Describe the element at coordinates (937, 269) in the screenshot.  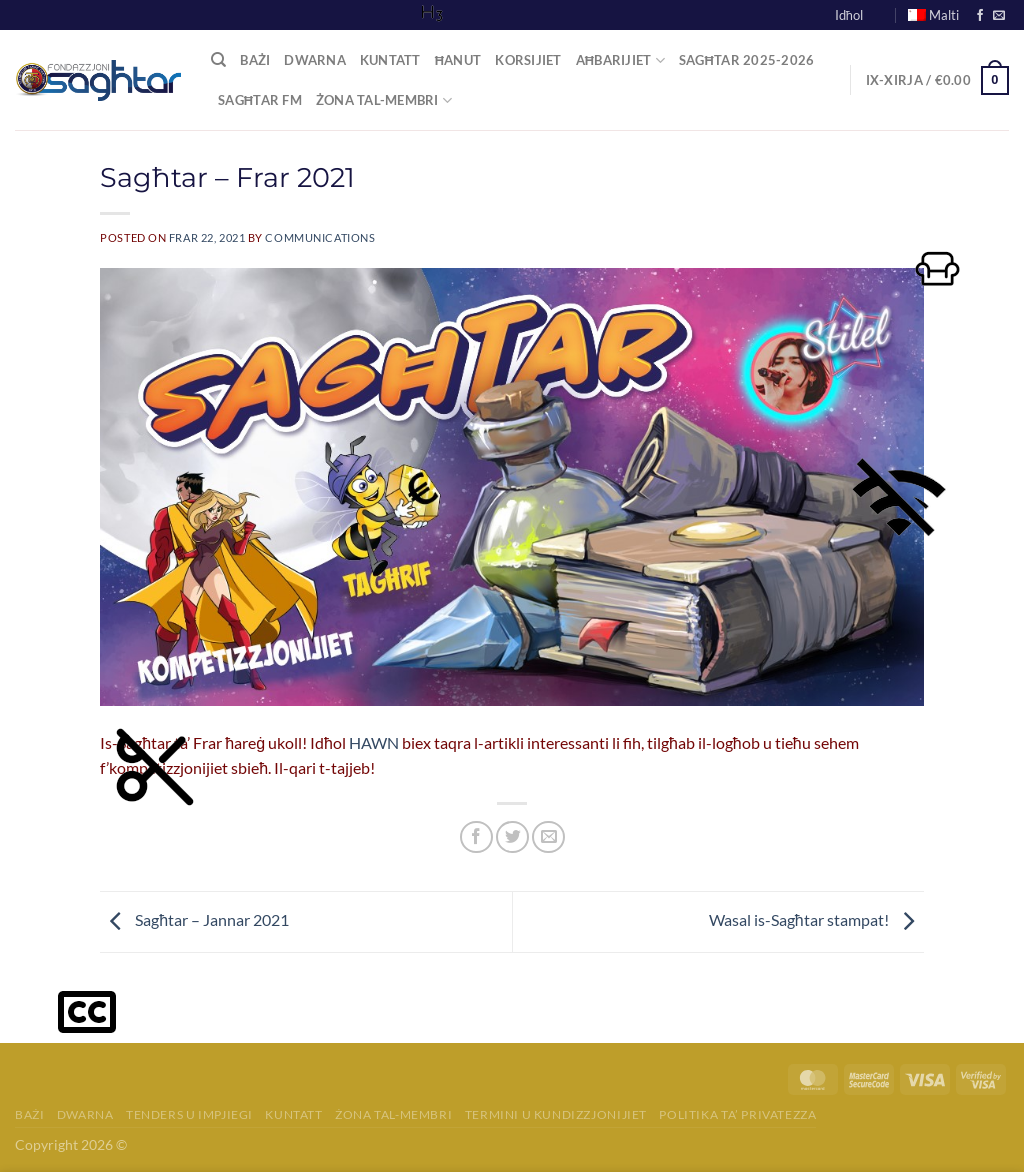
I see `browse furniture or home decor` at that location.